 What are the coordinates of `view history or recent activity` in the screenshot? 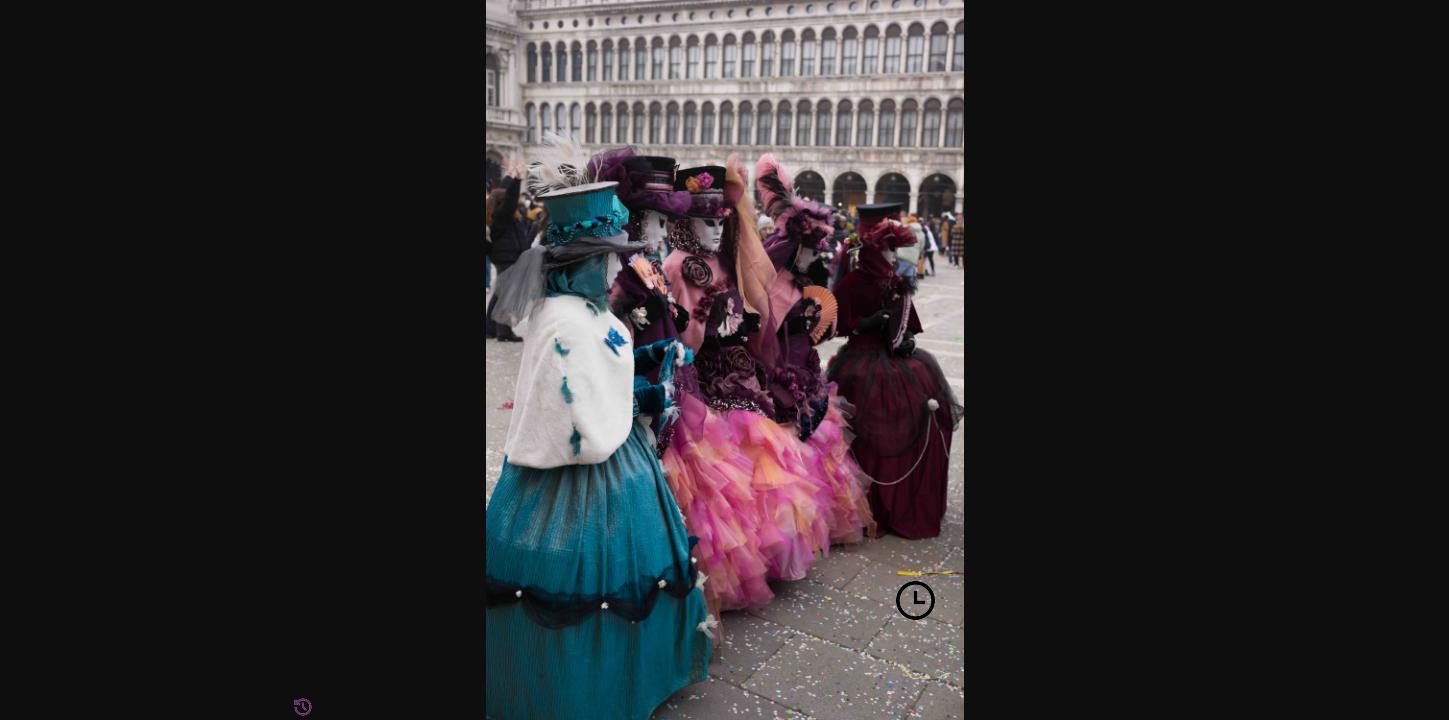 It's located at (303, 707).